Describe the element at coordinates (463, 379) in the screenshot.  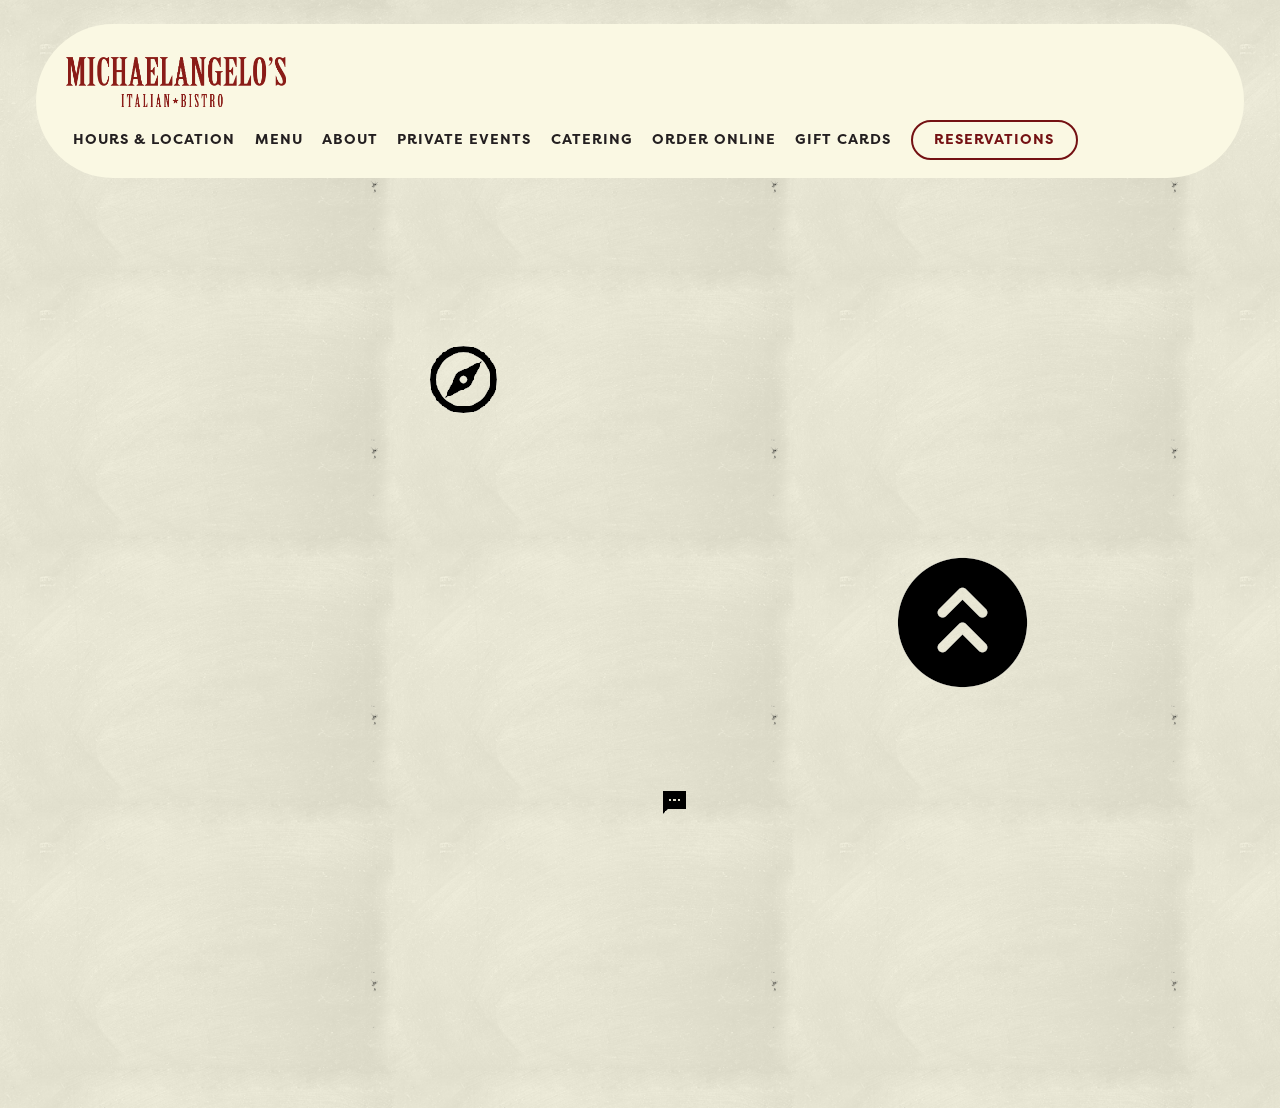
I see `explore nearby content or locations` at that location.